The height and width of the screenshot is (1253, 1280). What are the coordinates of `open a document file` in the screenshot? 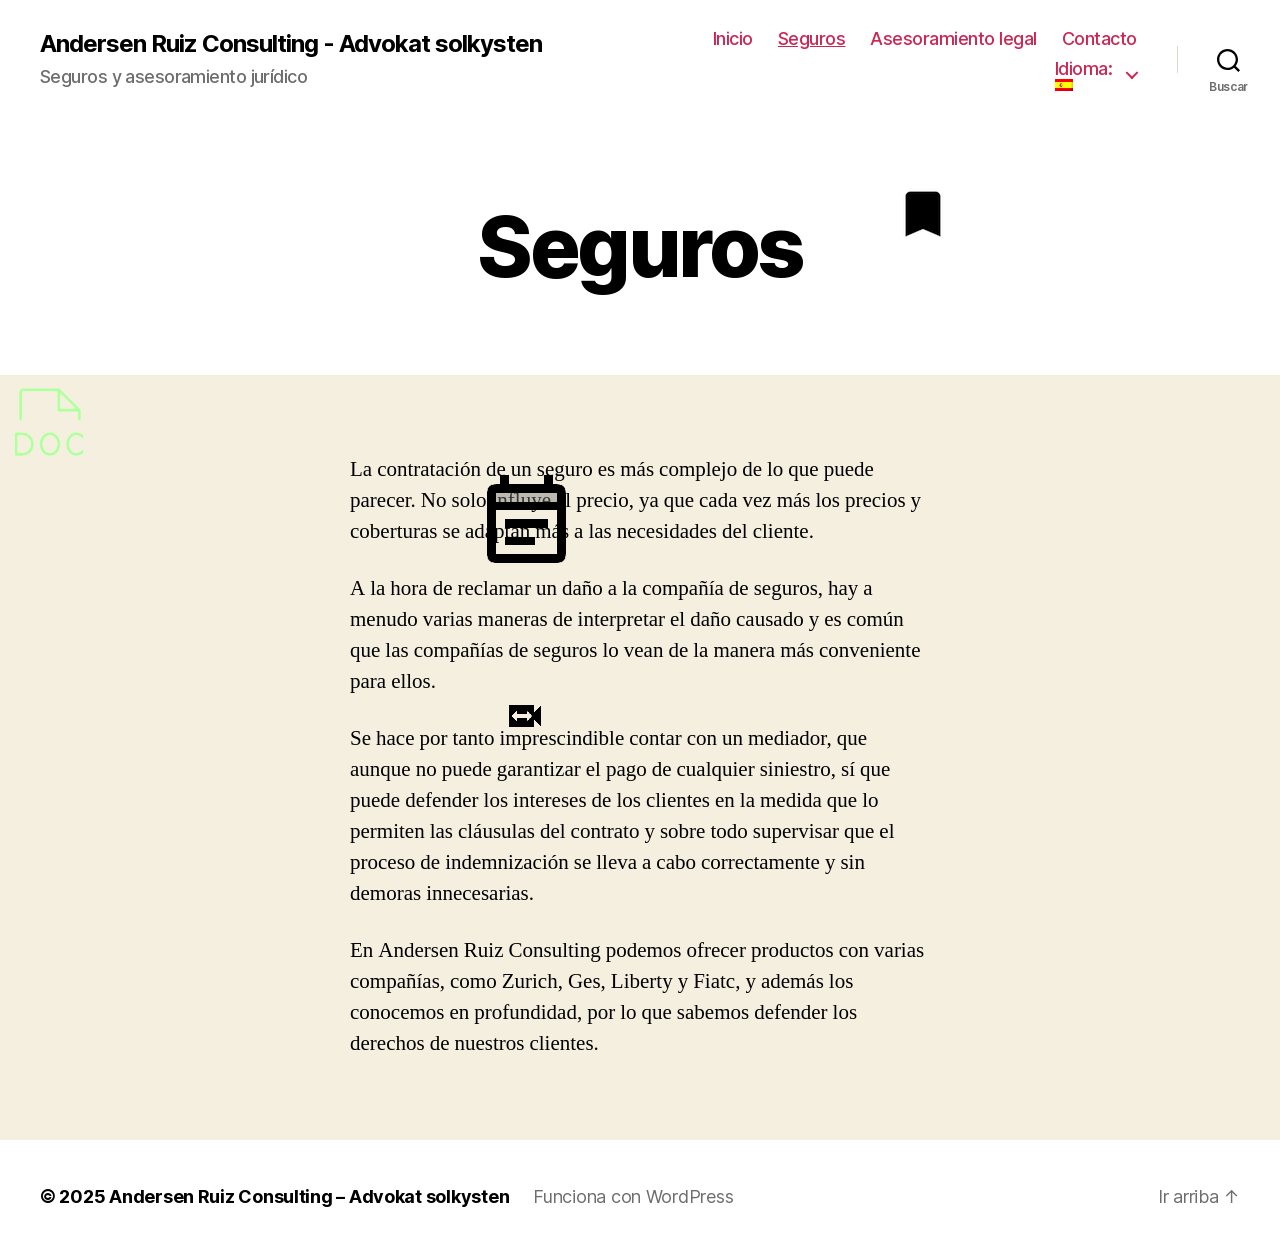 It's located at (50, 425).